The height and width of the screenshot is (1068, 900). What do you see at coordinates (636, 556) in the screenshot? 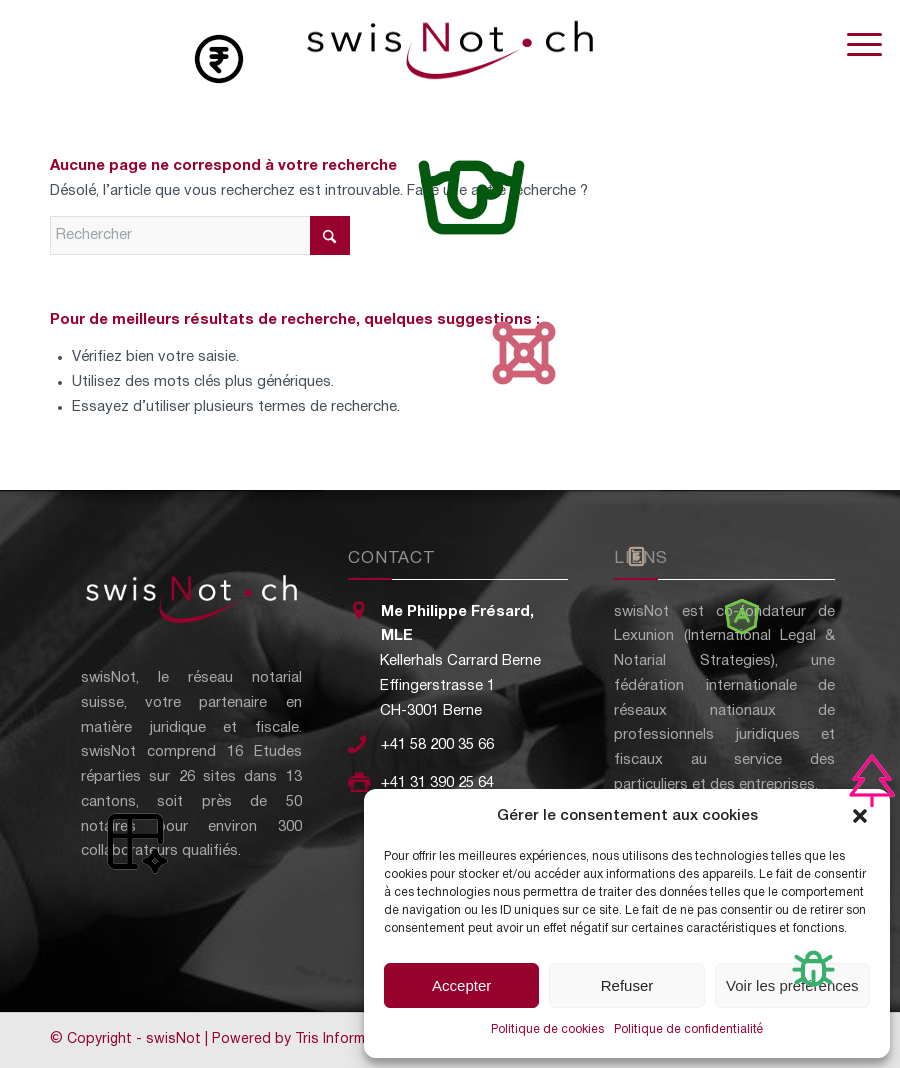
I see `playing card with value six` at bounding box center [636, 556].